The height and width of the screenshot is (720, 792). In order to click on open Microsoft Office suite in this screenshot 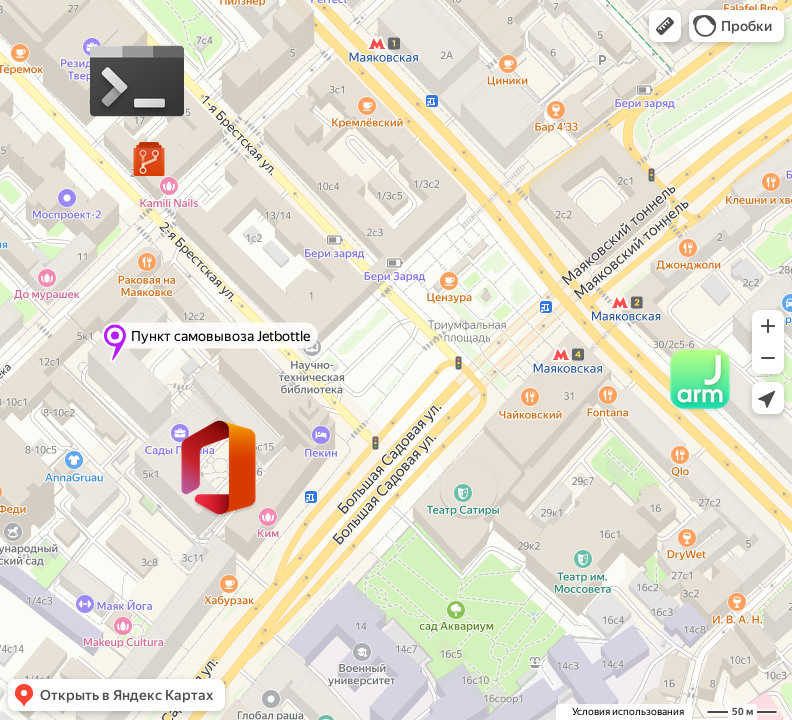, I will do `click(218, 467)`.